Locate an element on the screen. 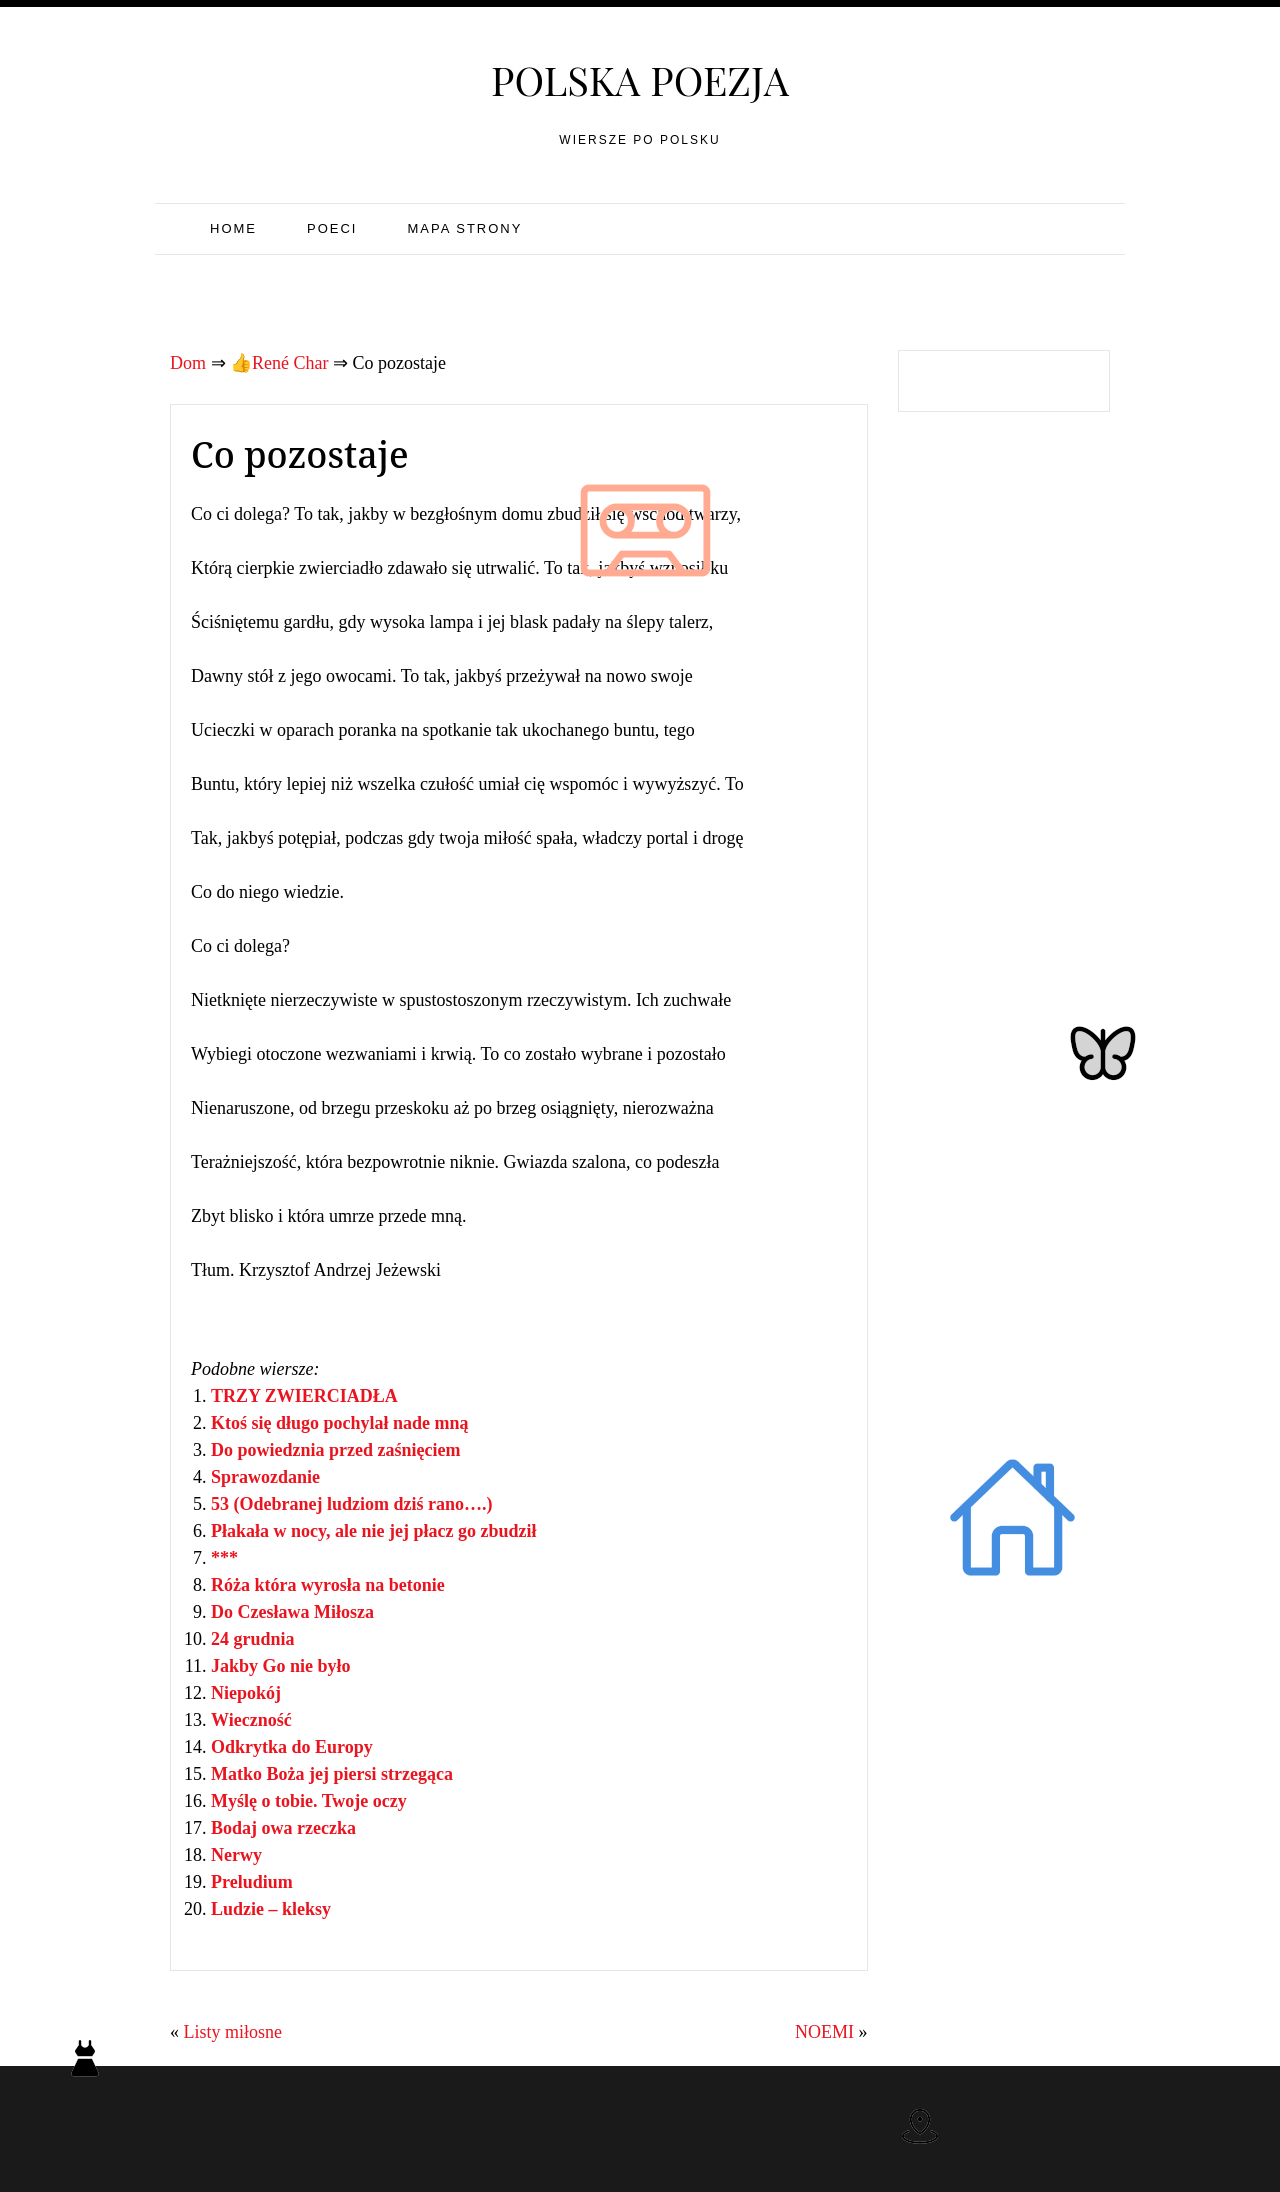 The height and width of the screenshot is (2192, 1280). access audio recordings or voice memos is located at coordinates (645, 530).